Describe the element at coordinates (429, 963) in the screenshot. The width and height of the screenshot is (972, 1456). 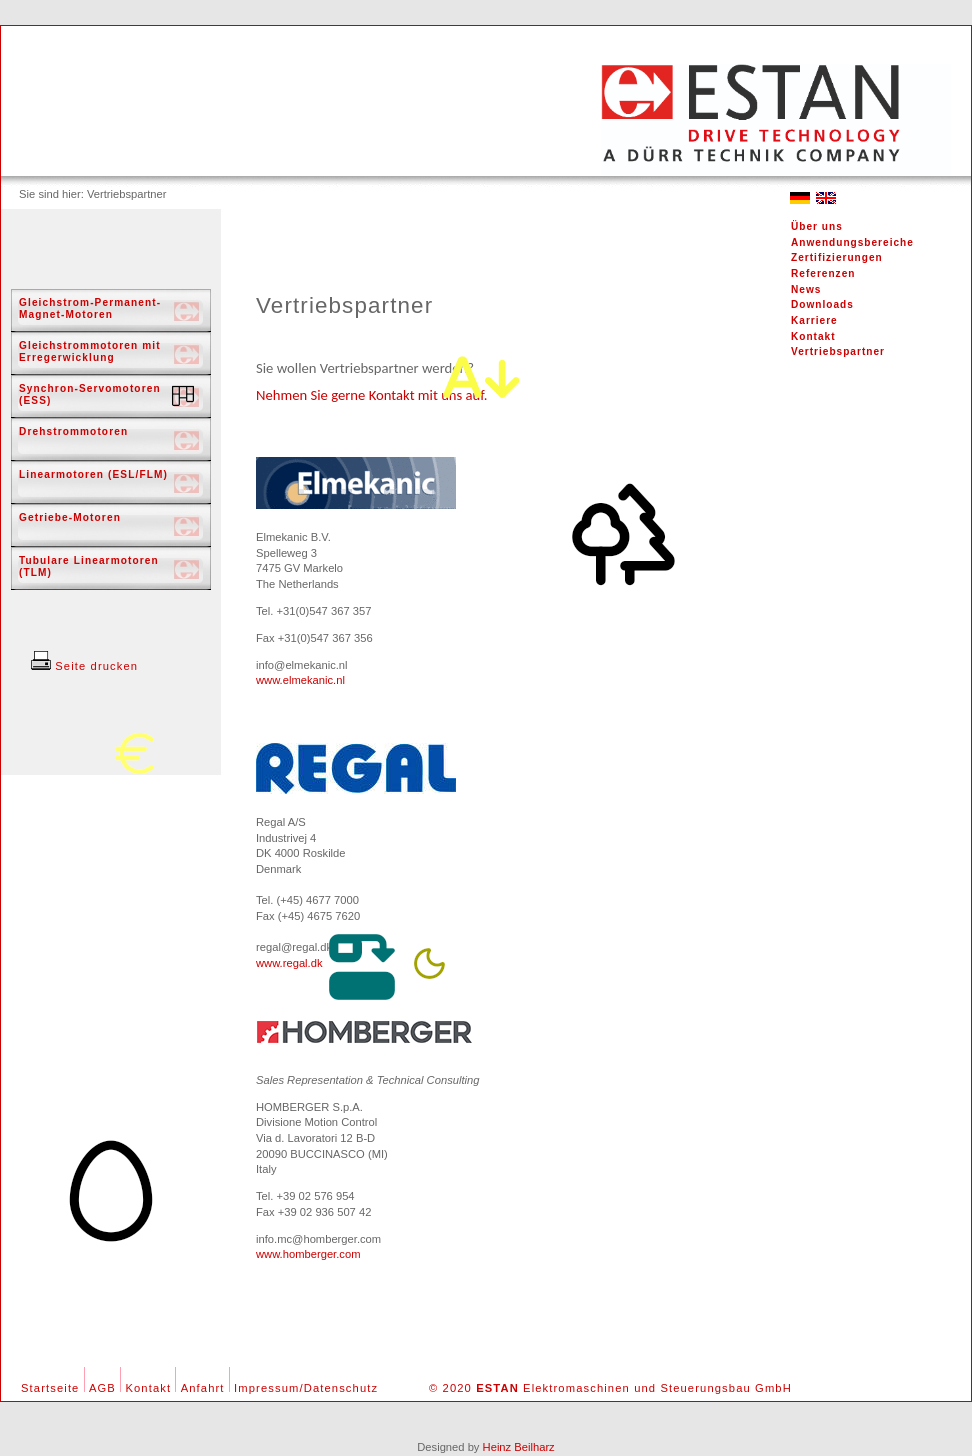
I see `toggle dark mode or night theme` at that location.